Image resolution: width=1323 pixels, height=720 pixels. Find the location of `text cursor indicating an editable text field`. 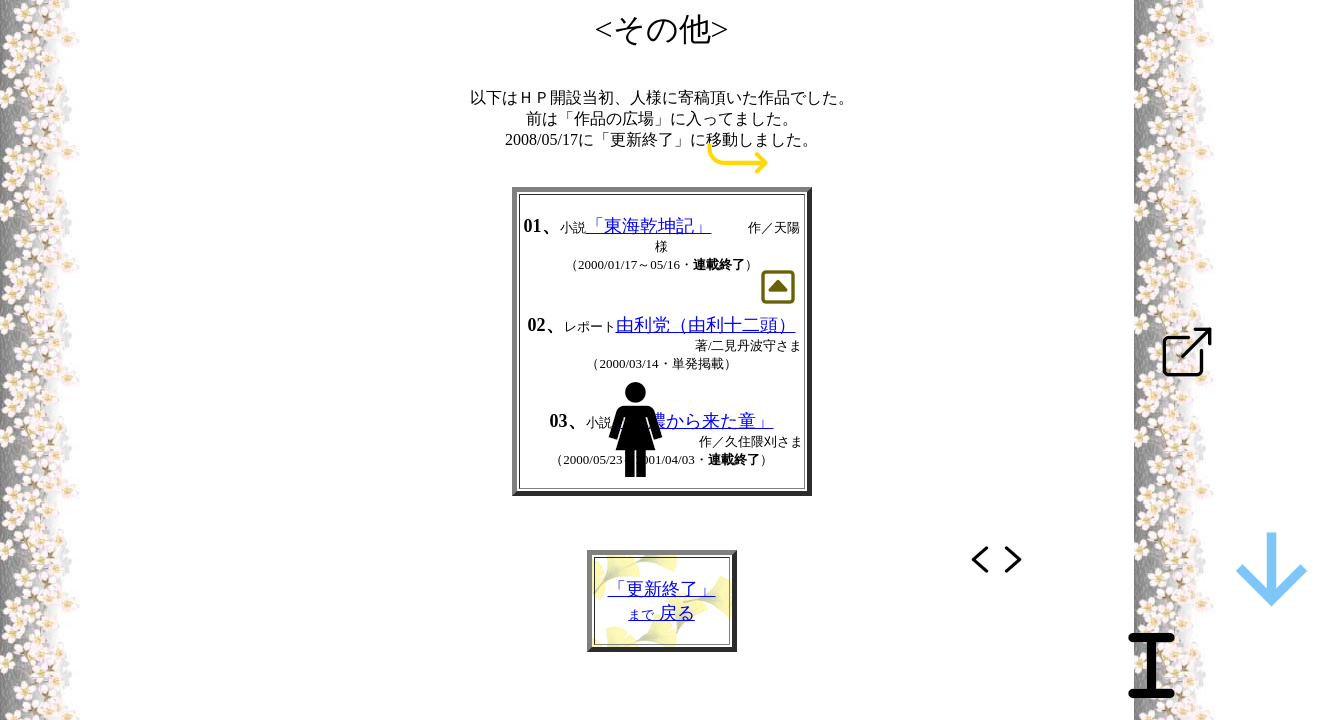

text cursor indicating an editable text field is located at coordinates (1151, 665).